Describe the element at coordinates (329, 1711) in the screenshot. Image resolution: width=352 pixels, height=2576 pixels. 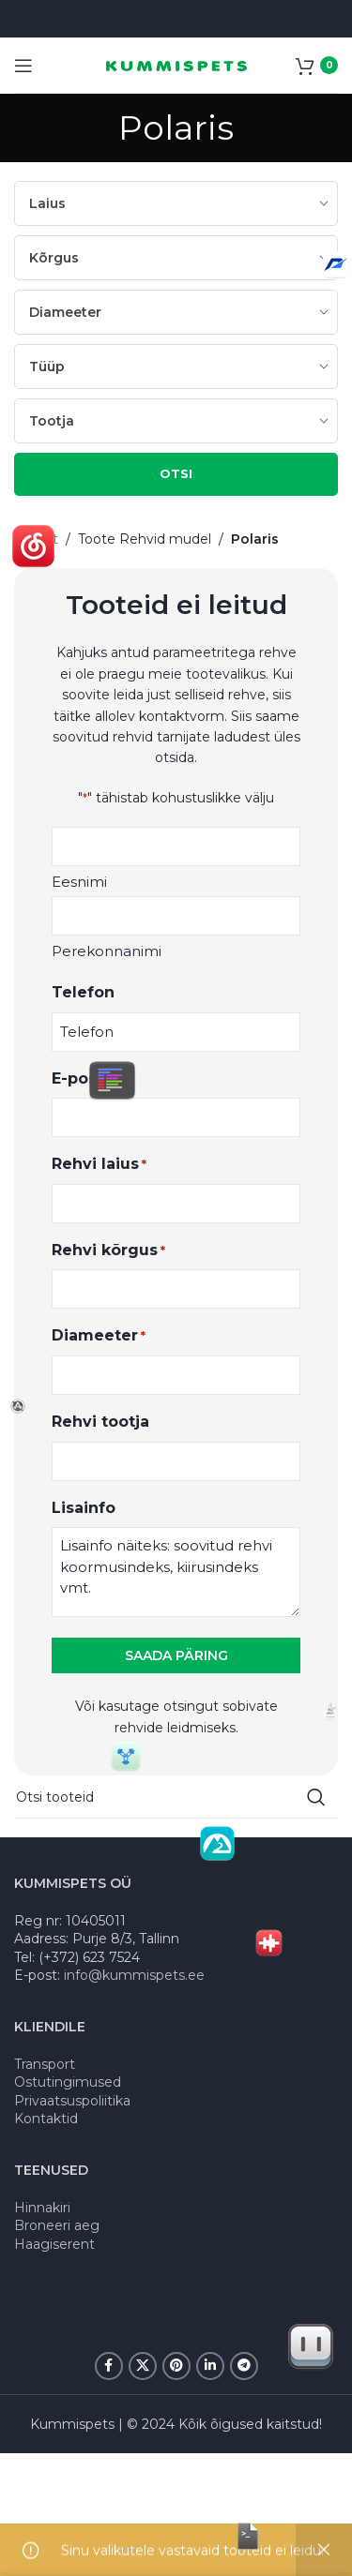
I see `authors or contributors text file` at that location.